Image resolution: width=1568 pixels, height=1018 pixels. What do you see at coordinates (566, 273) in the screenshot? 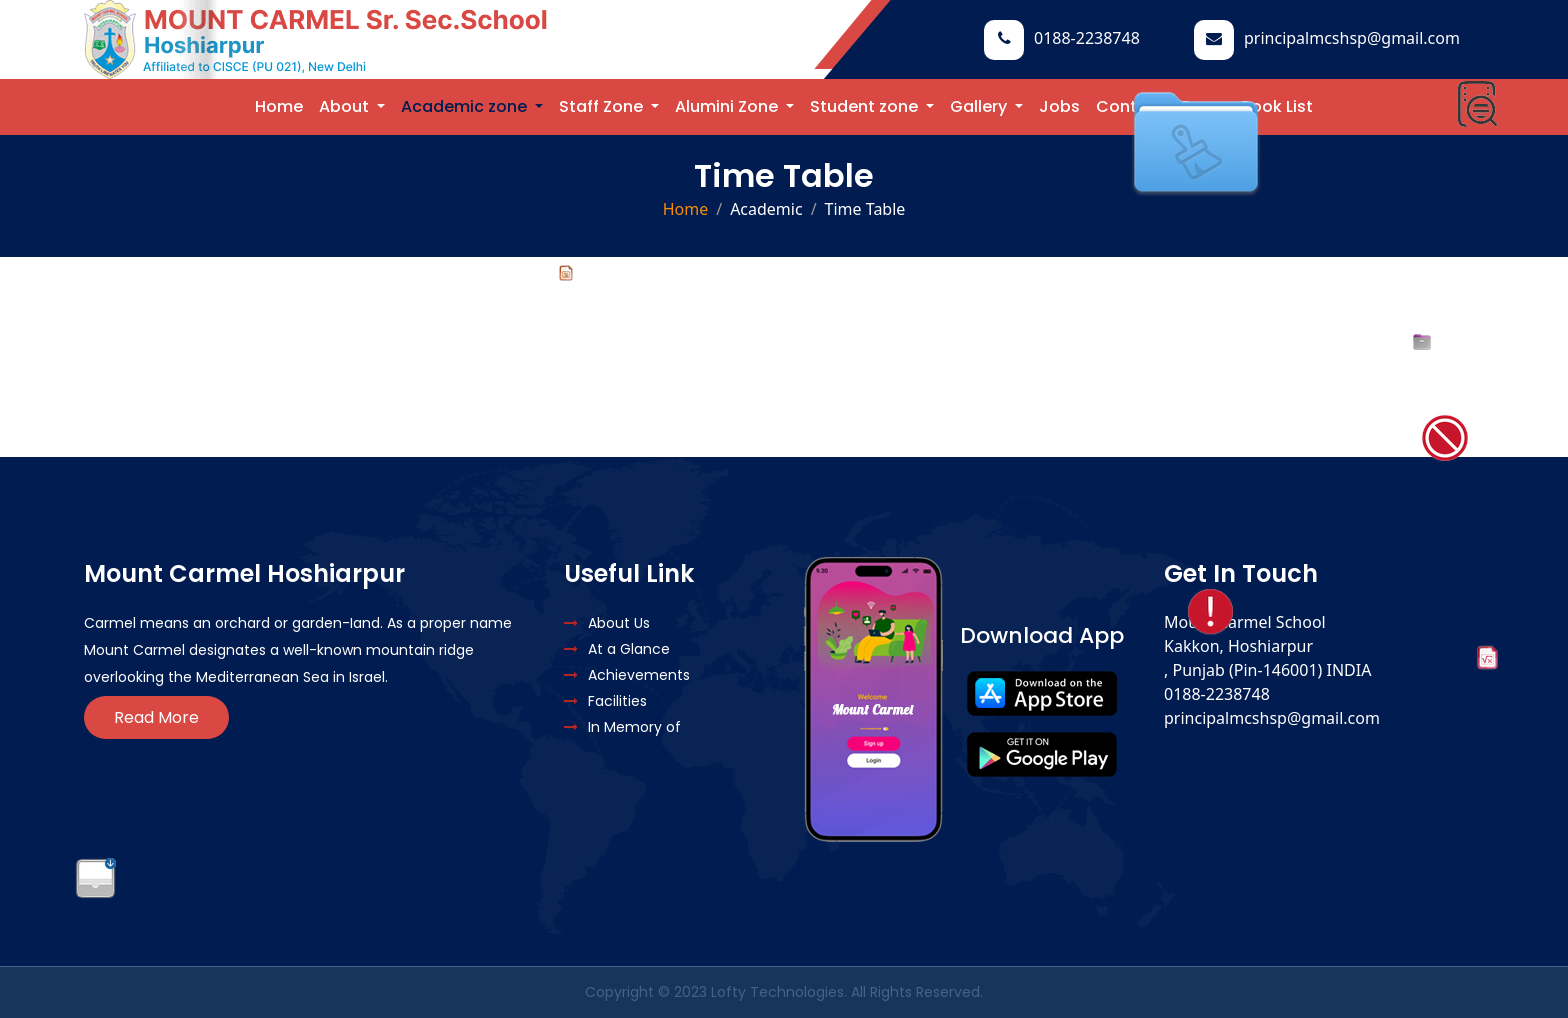
I see `libreoffice impress presentation file` at bounding box center [566, 273].